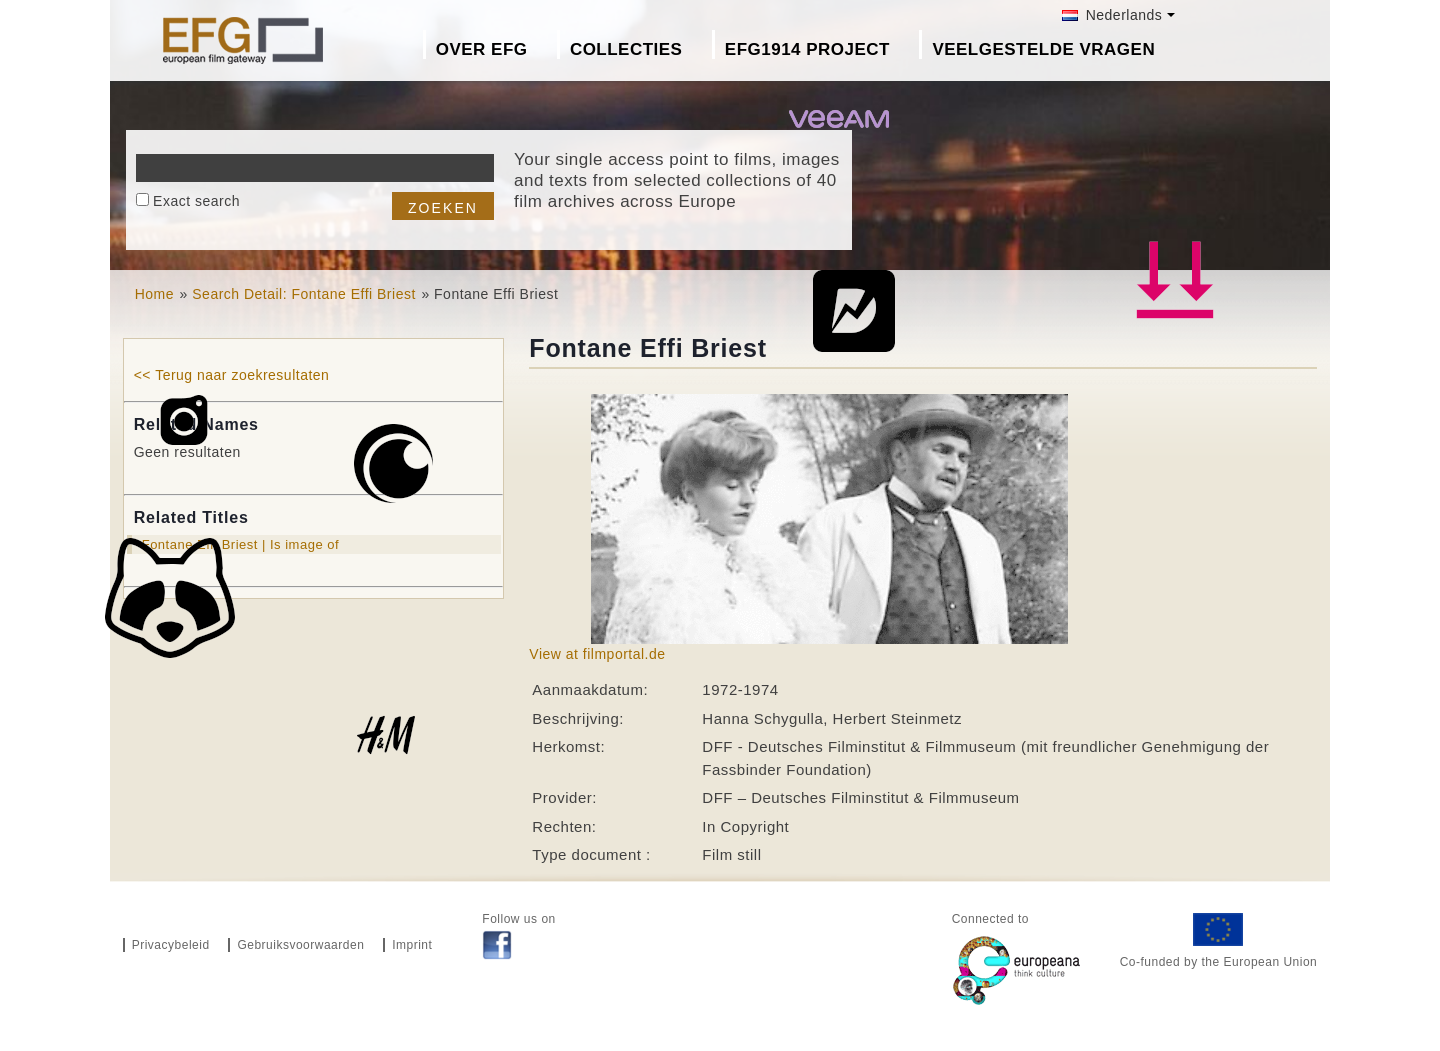  I want to click on open the Crunchyroll app, so click(393, 463).